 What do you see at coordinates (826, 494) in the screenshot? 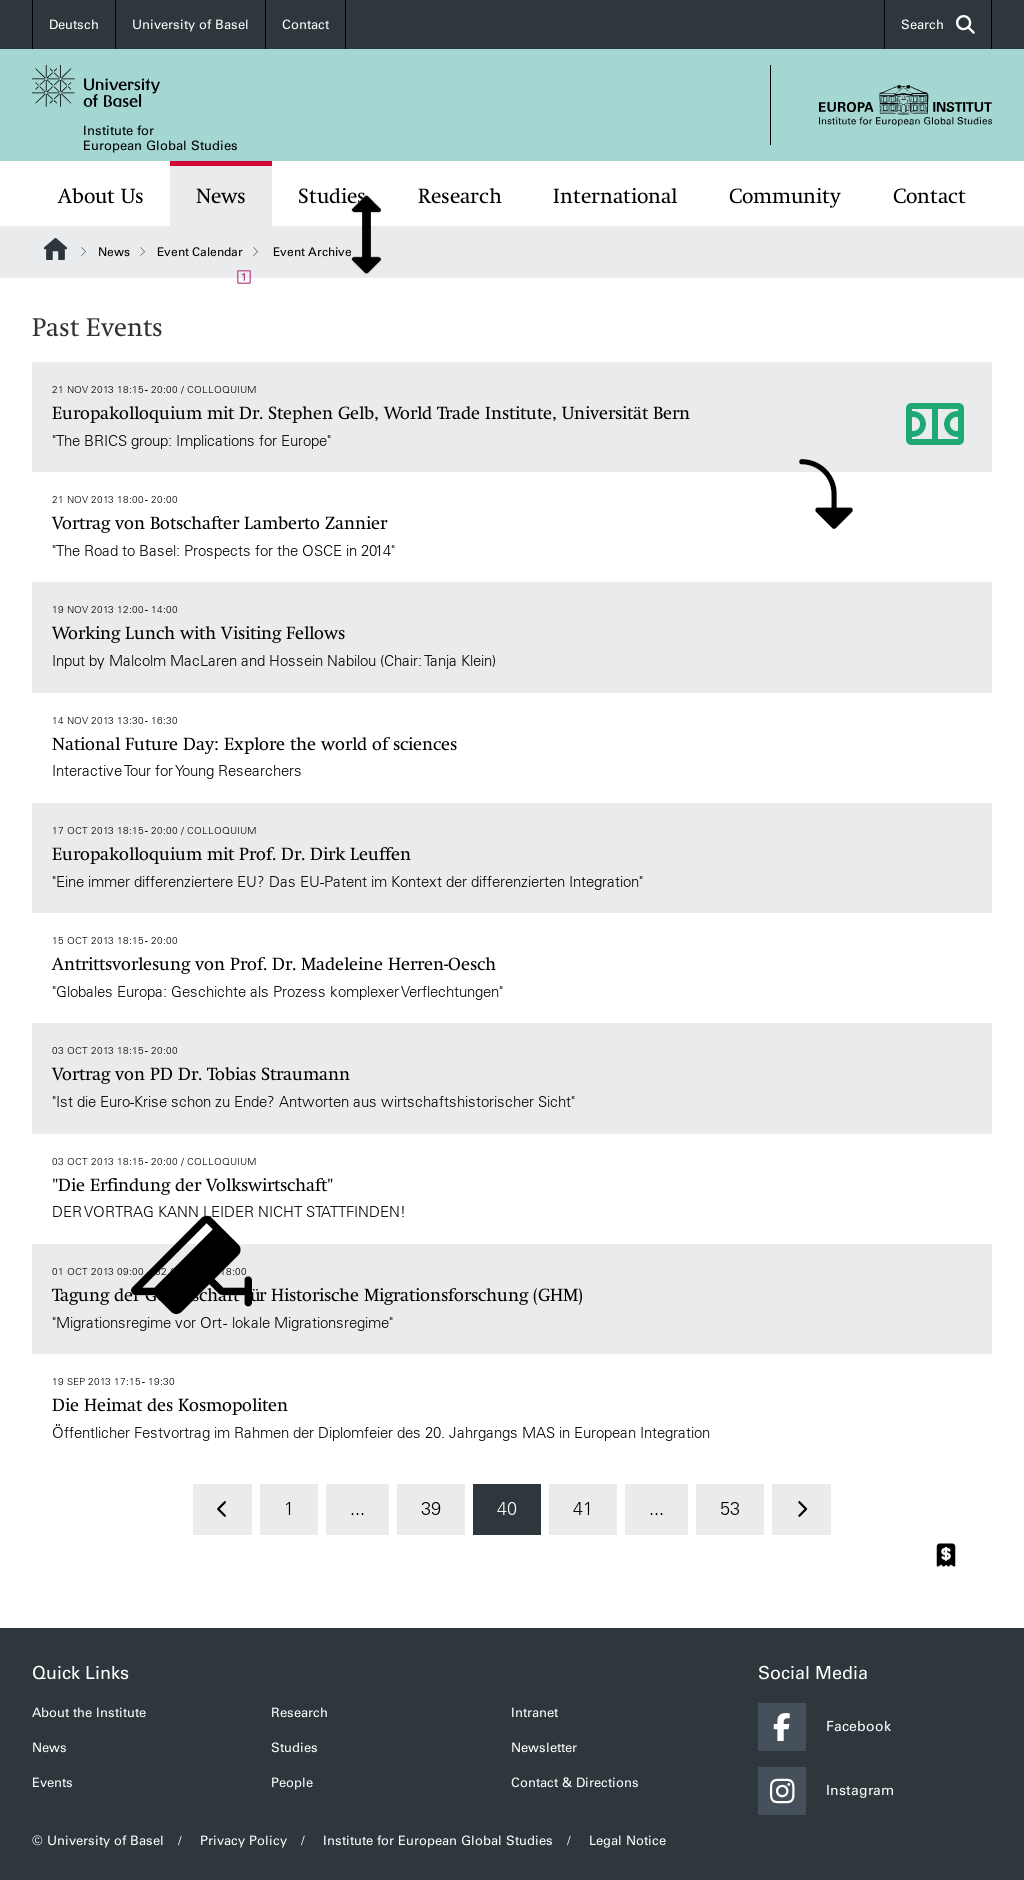
I see `navigate to the next item below` at bounding box center [826, 494].